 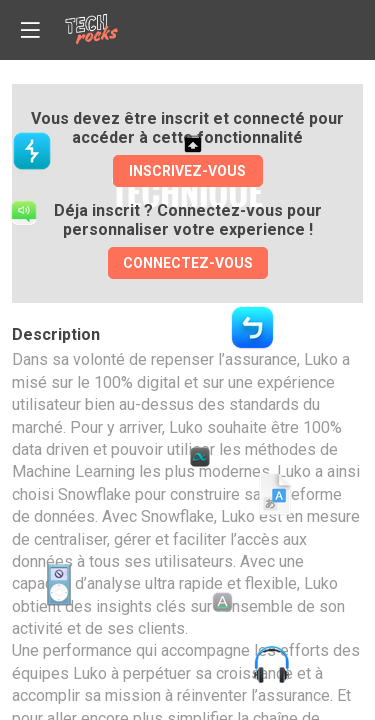 What do you see at coordinates (275, 495) in the screenshot?
I see `a gettext translation file (.po/.pot)` at bounding box center [275, 495].